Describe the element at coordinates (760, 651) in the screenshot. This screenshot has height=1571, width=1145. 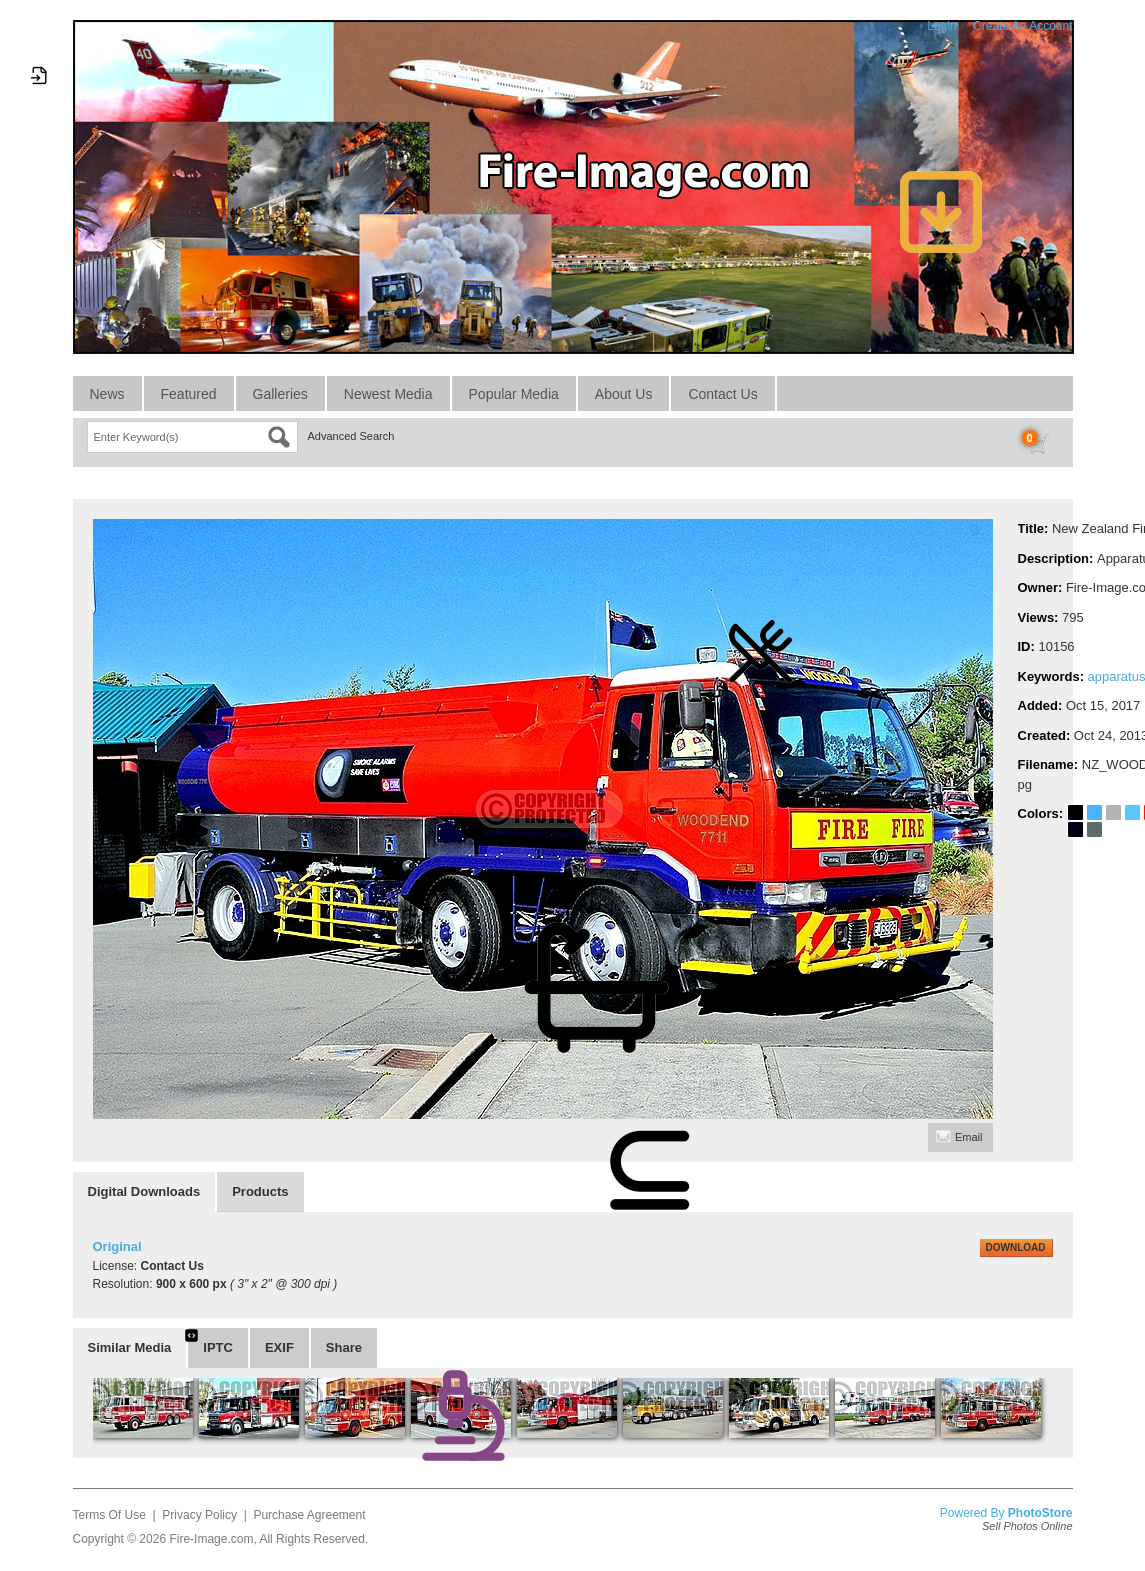
I see `restaurant or dining location` at that location.